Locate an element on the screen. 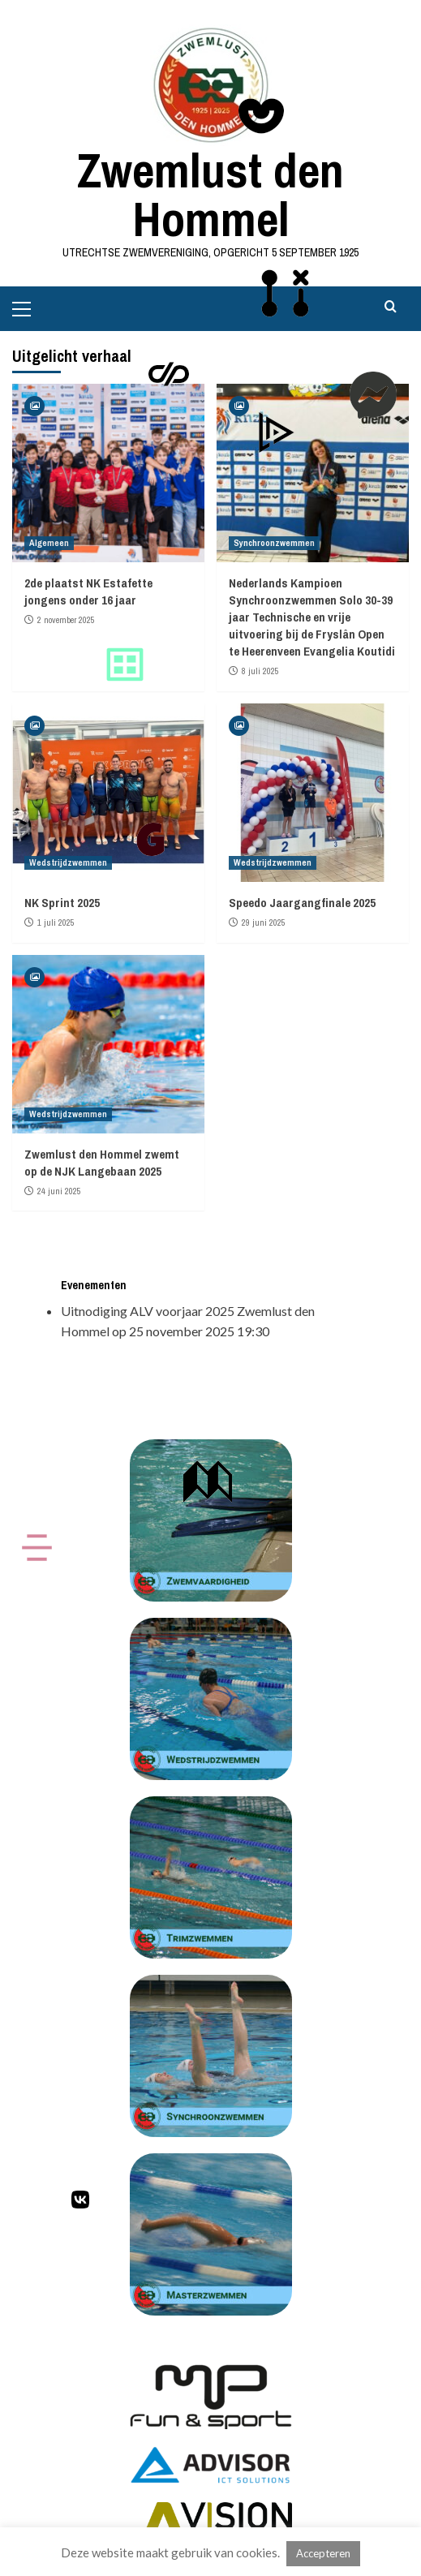 The image size is (421, 2576). open the VK social network app is located at coordinates (80, 2200).